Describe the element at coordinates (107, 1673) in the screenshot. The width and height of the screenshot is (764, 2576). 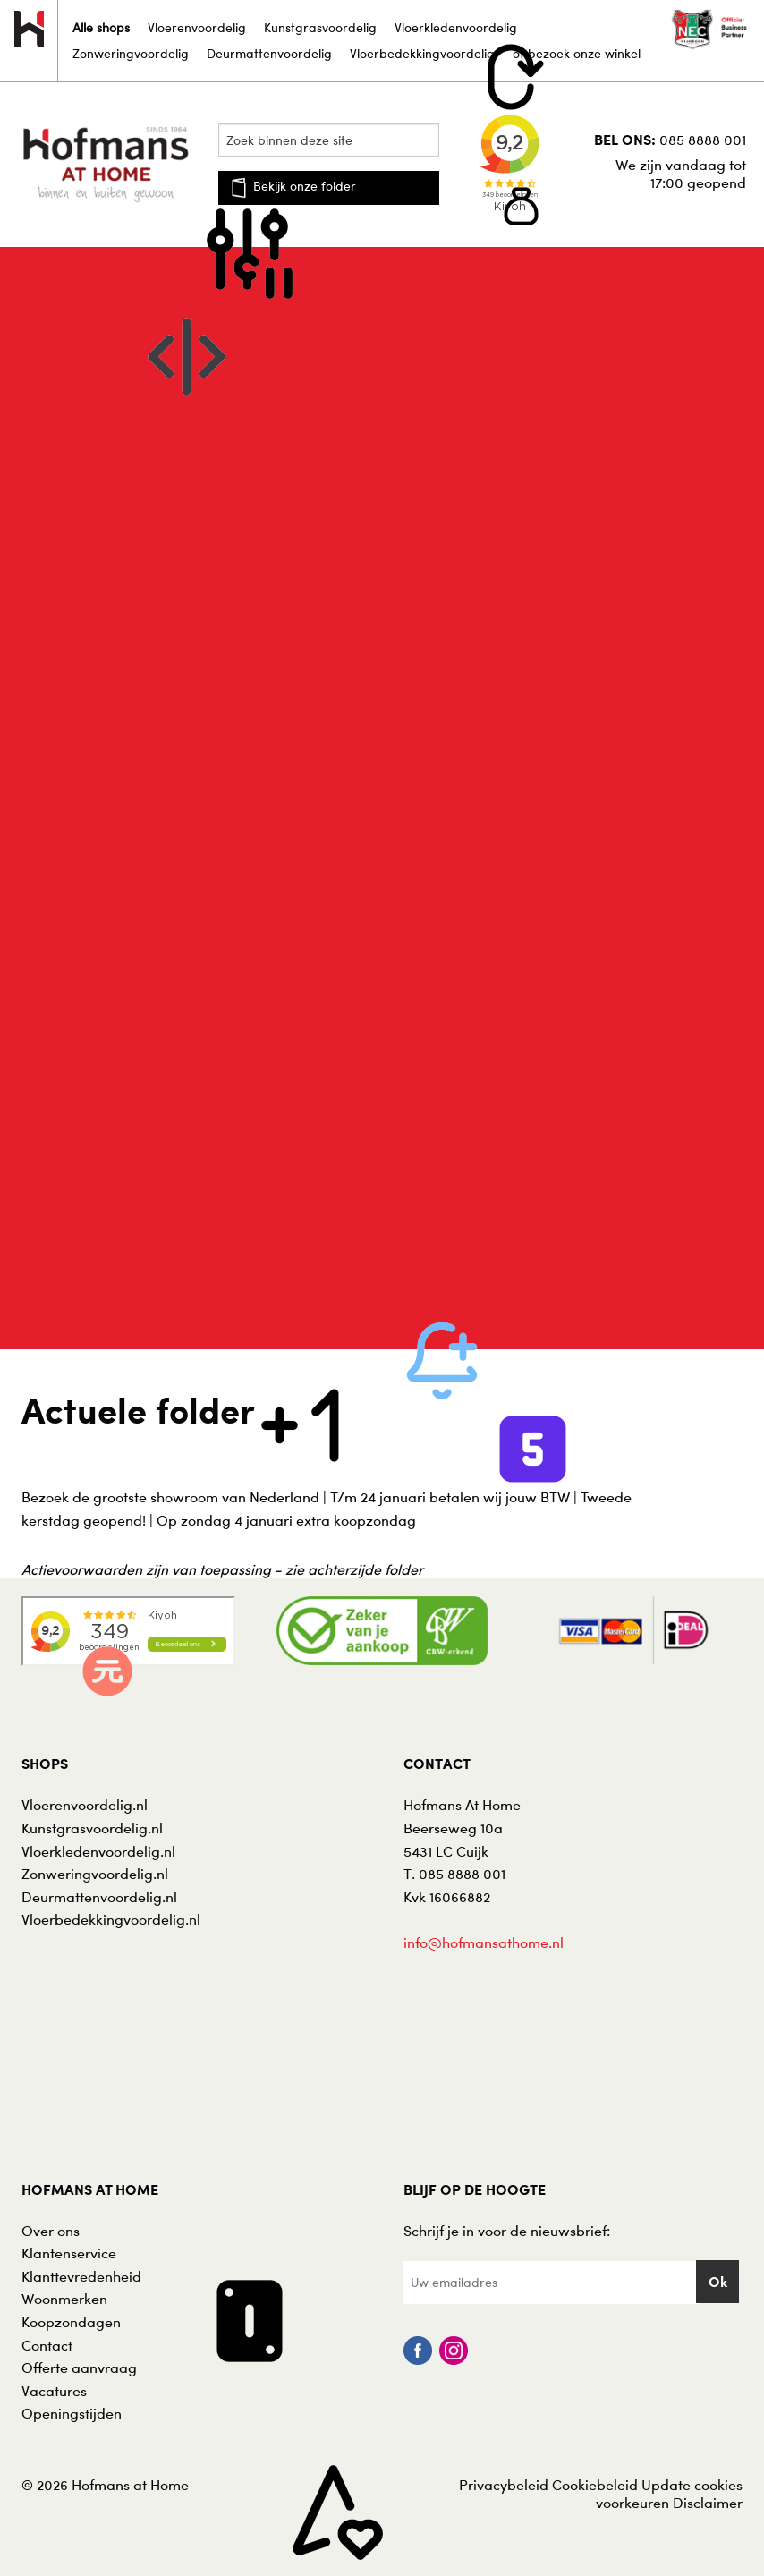
I see `chinese yuan currency indicator` at that location.